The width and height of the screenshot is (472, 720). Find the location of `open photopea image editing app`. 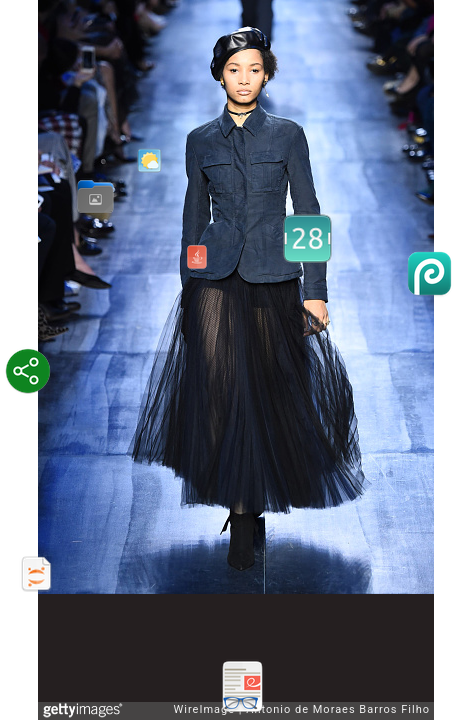

open photopea image editing app is located at coordinates (429, 273).